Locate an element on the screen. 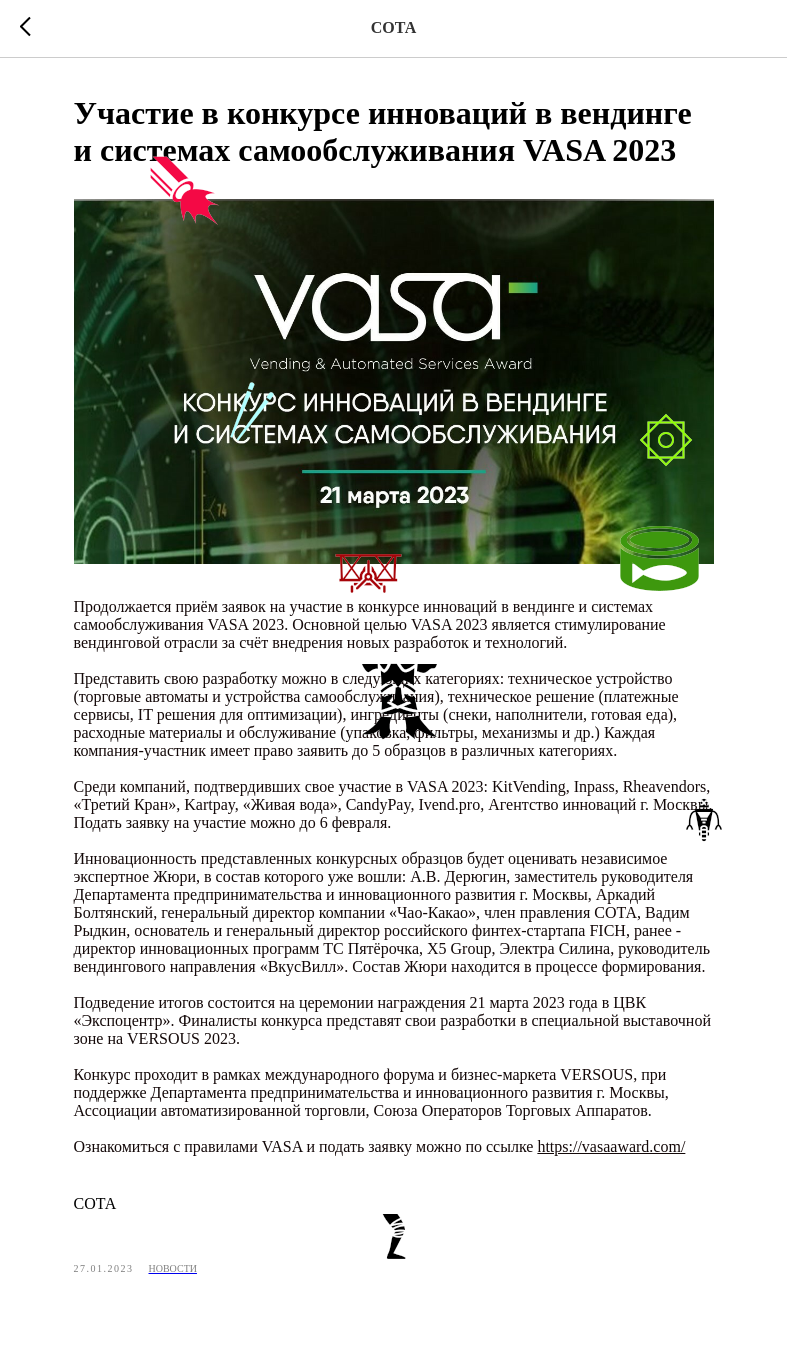 The width and height of the screenshot is (787, 1371). canned fish item in a game inventory is located at coordinates (659, 558).